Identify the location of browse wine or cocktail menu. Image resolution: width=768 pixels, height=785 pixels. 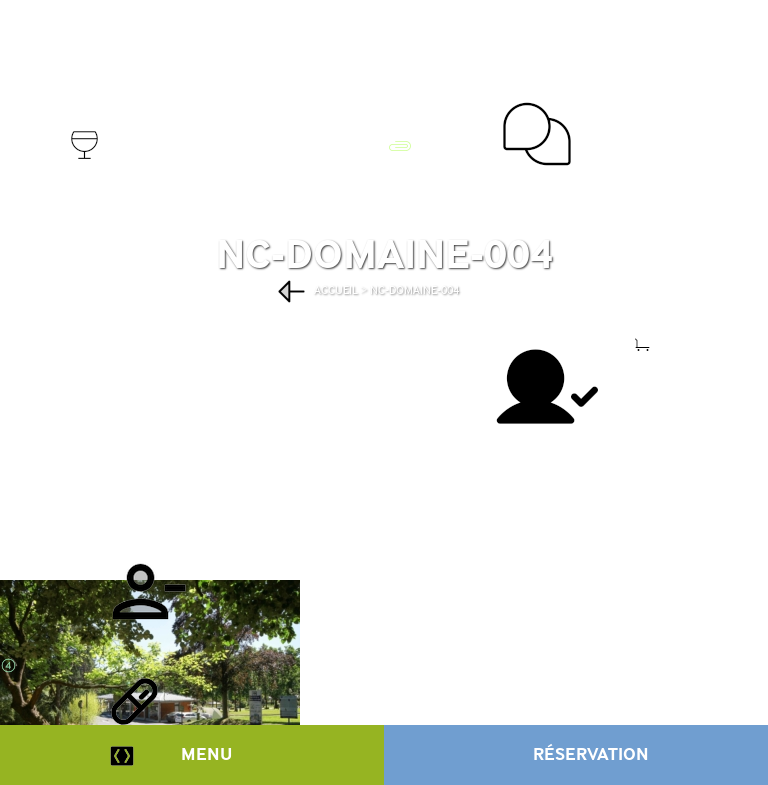
(84, 144).